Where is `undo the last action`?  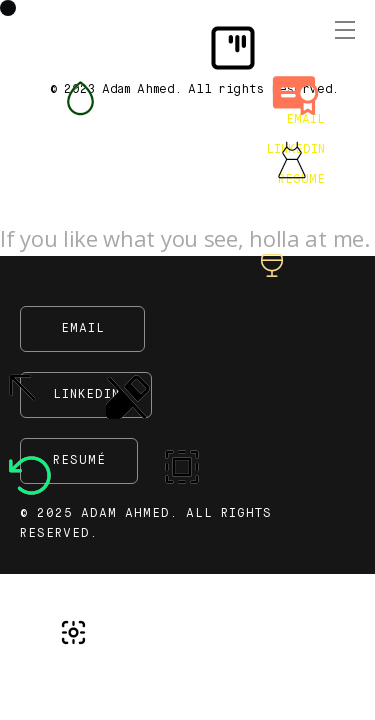 undo the last action is located at coordinates (31, 475).